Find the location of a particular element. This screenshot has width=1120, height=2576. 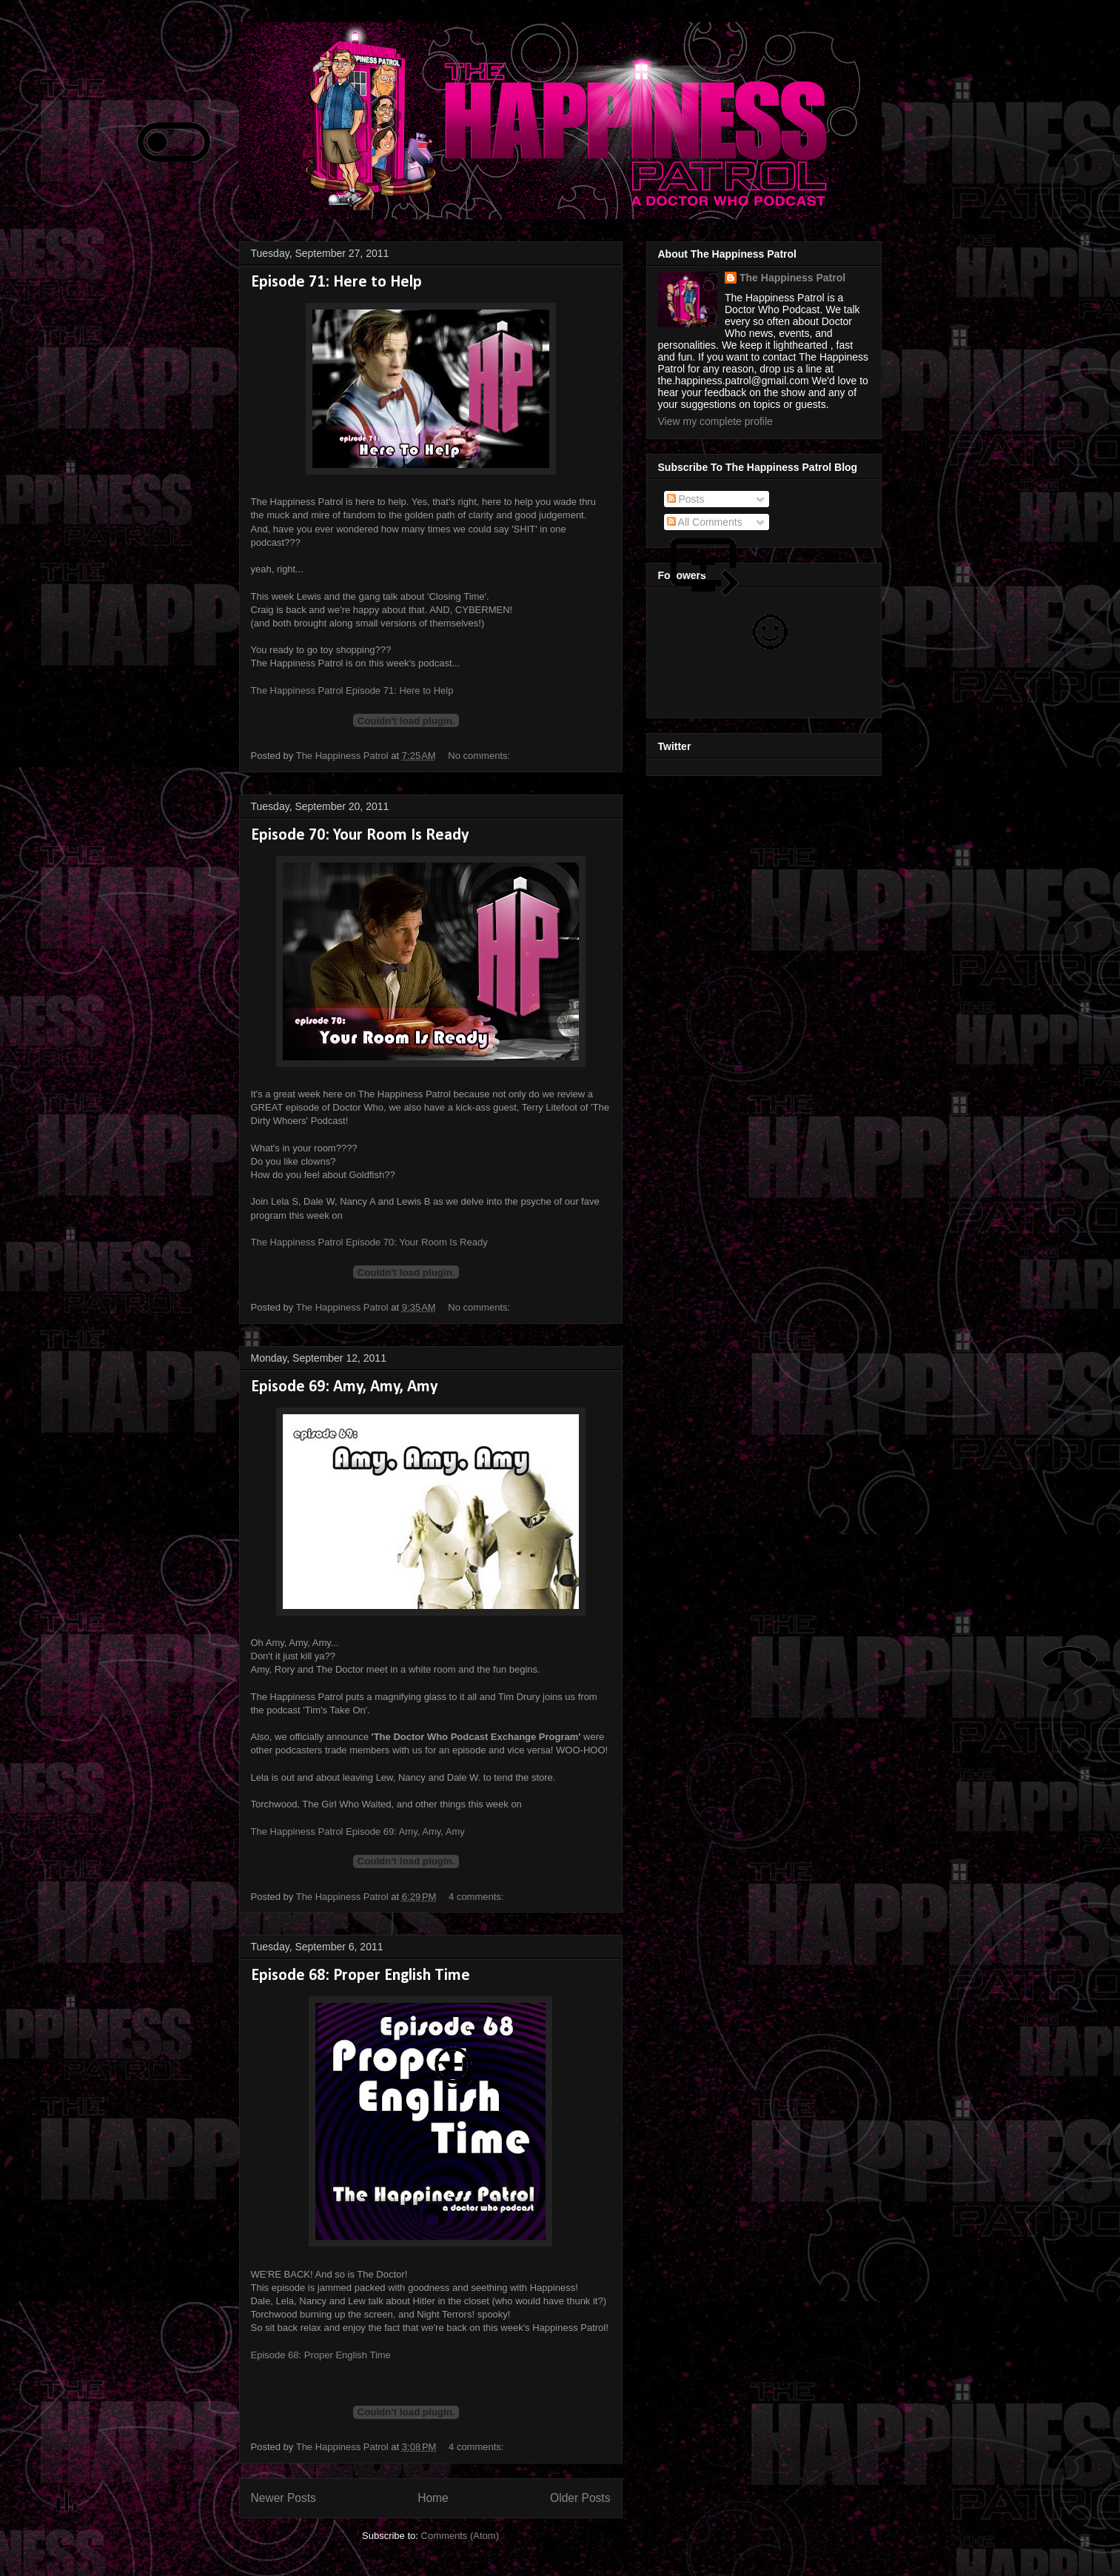

rate your experience with a positive reaction is located at coordinates (770, 632).